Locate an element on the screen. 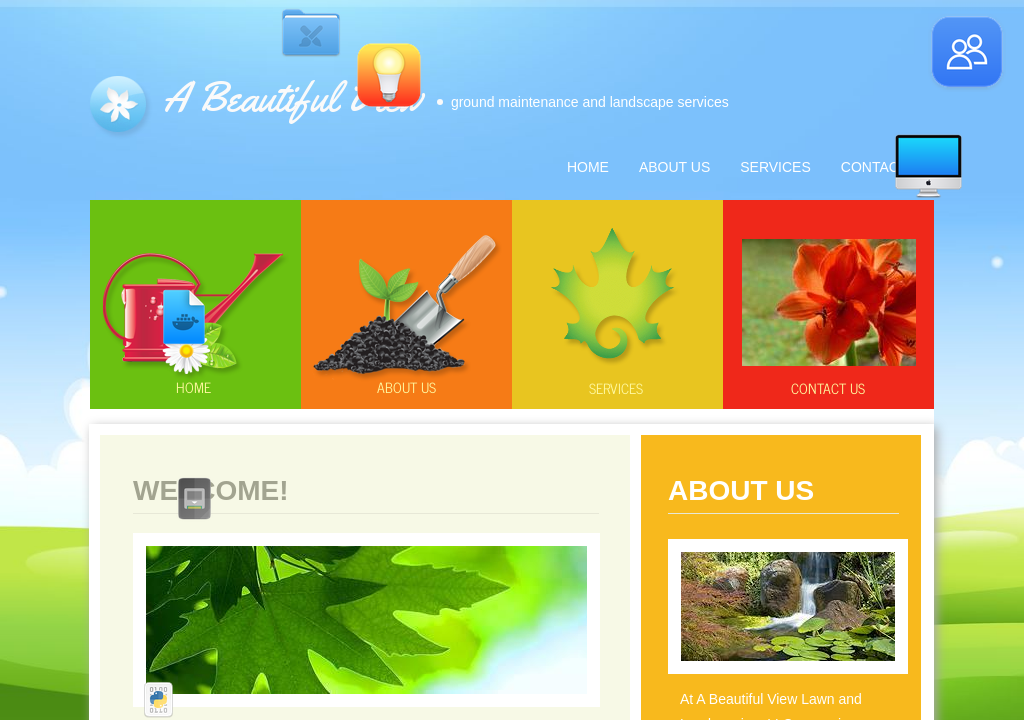  a sega genesis ROM file is located at coordinates (194, 498).